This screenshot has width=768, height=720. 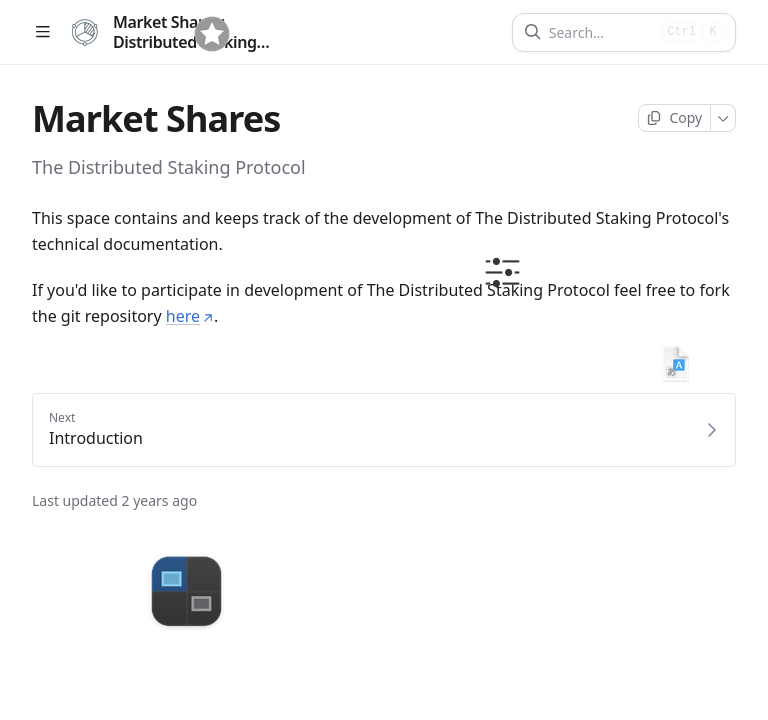 What do you see at coordinates (675, 364) in the screenshot?
I see `a gettext translation file (.po/.pot)` at bounding box center [675, 364].